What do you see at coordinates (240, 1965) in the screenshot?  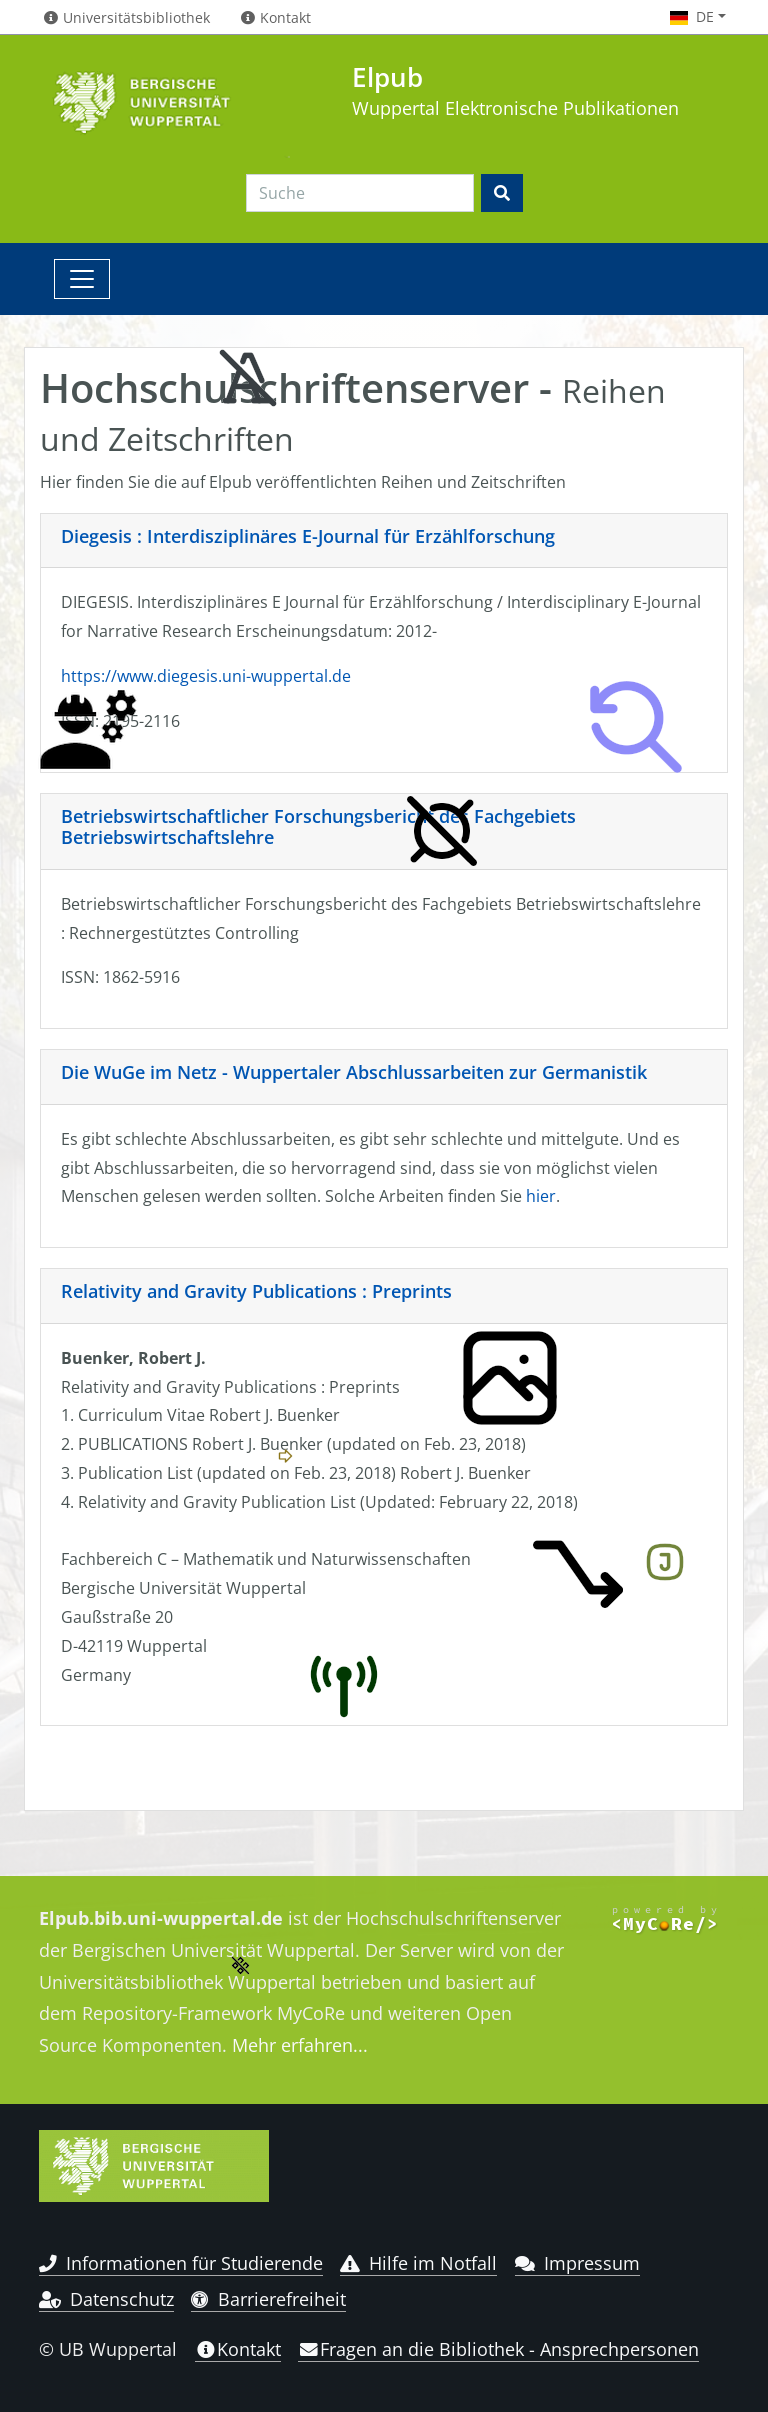 I see `components or modules are currently disabled` at bounding box center [240, 1965].